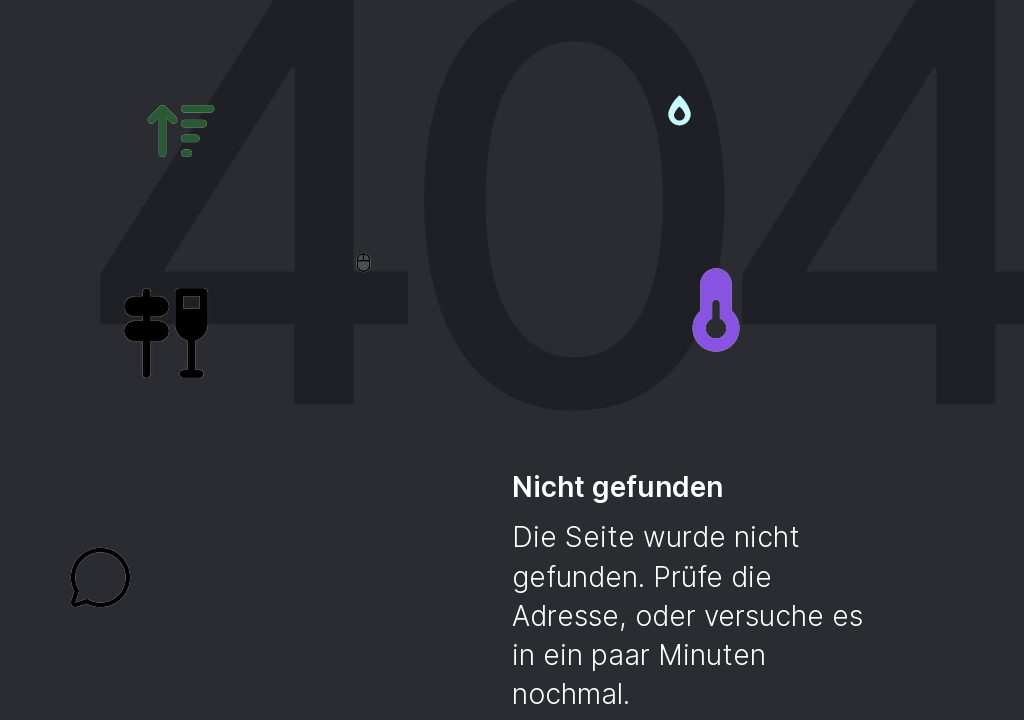 This screenshot has width=1024, height=720. Describe the element at coordinates (679, 110) in the screenshot. I see `indicates trending or hot content` at that location.